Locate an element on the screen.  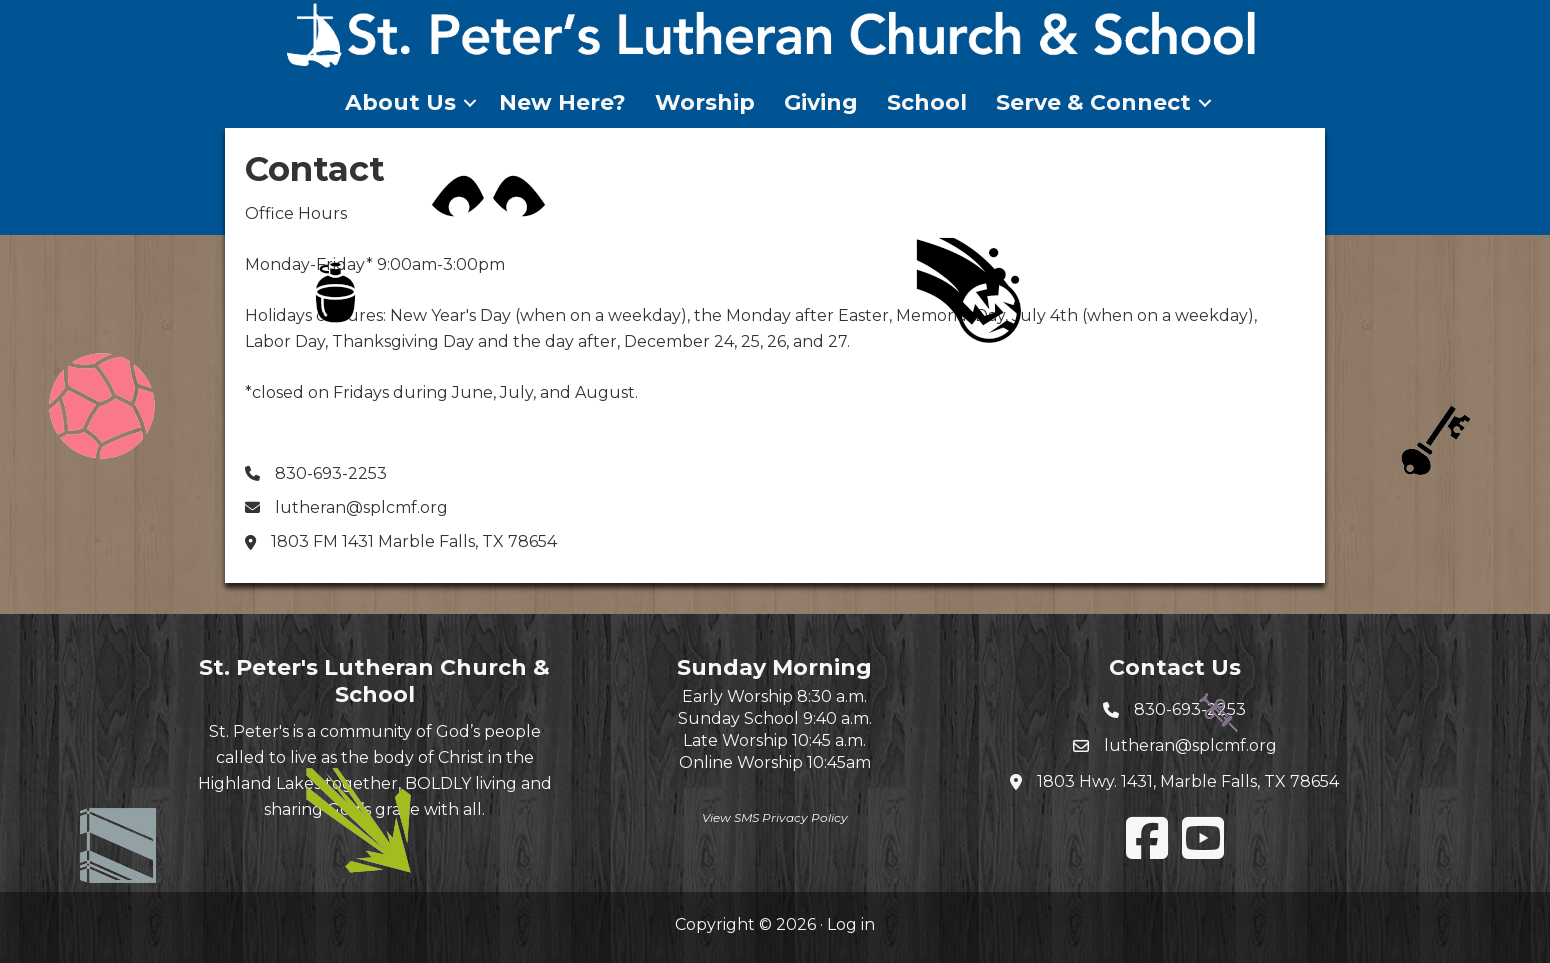
access security or authentication settings is located at coordinates (1436, 440).